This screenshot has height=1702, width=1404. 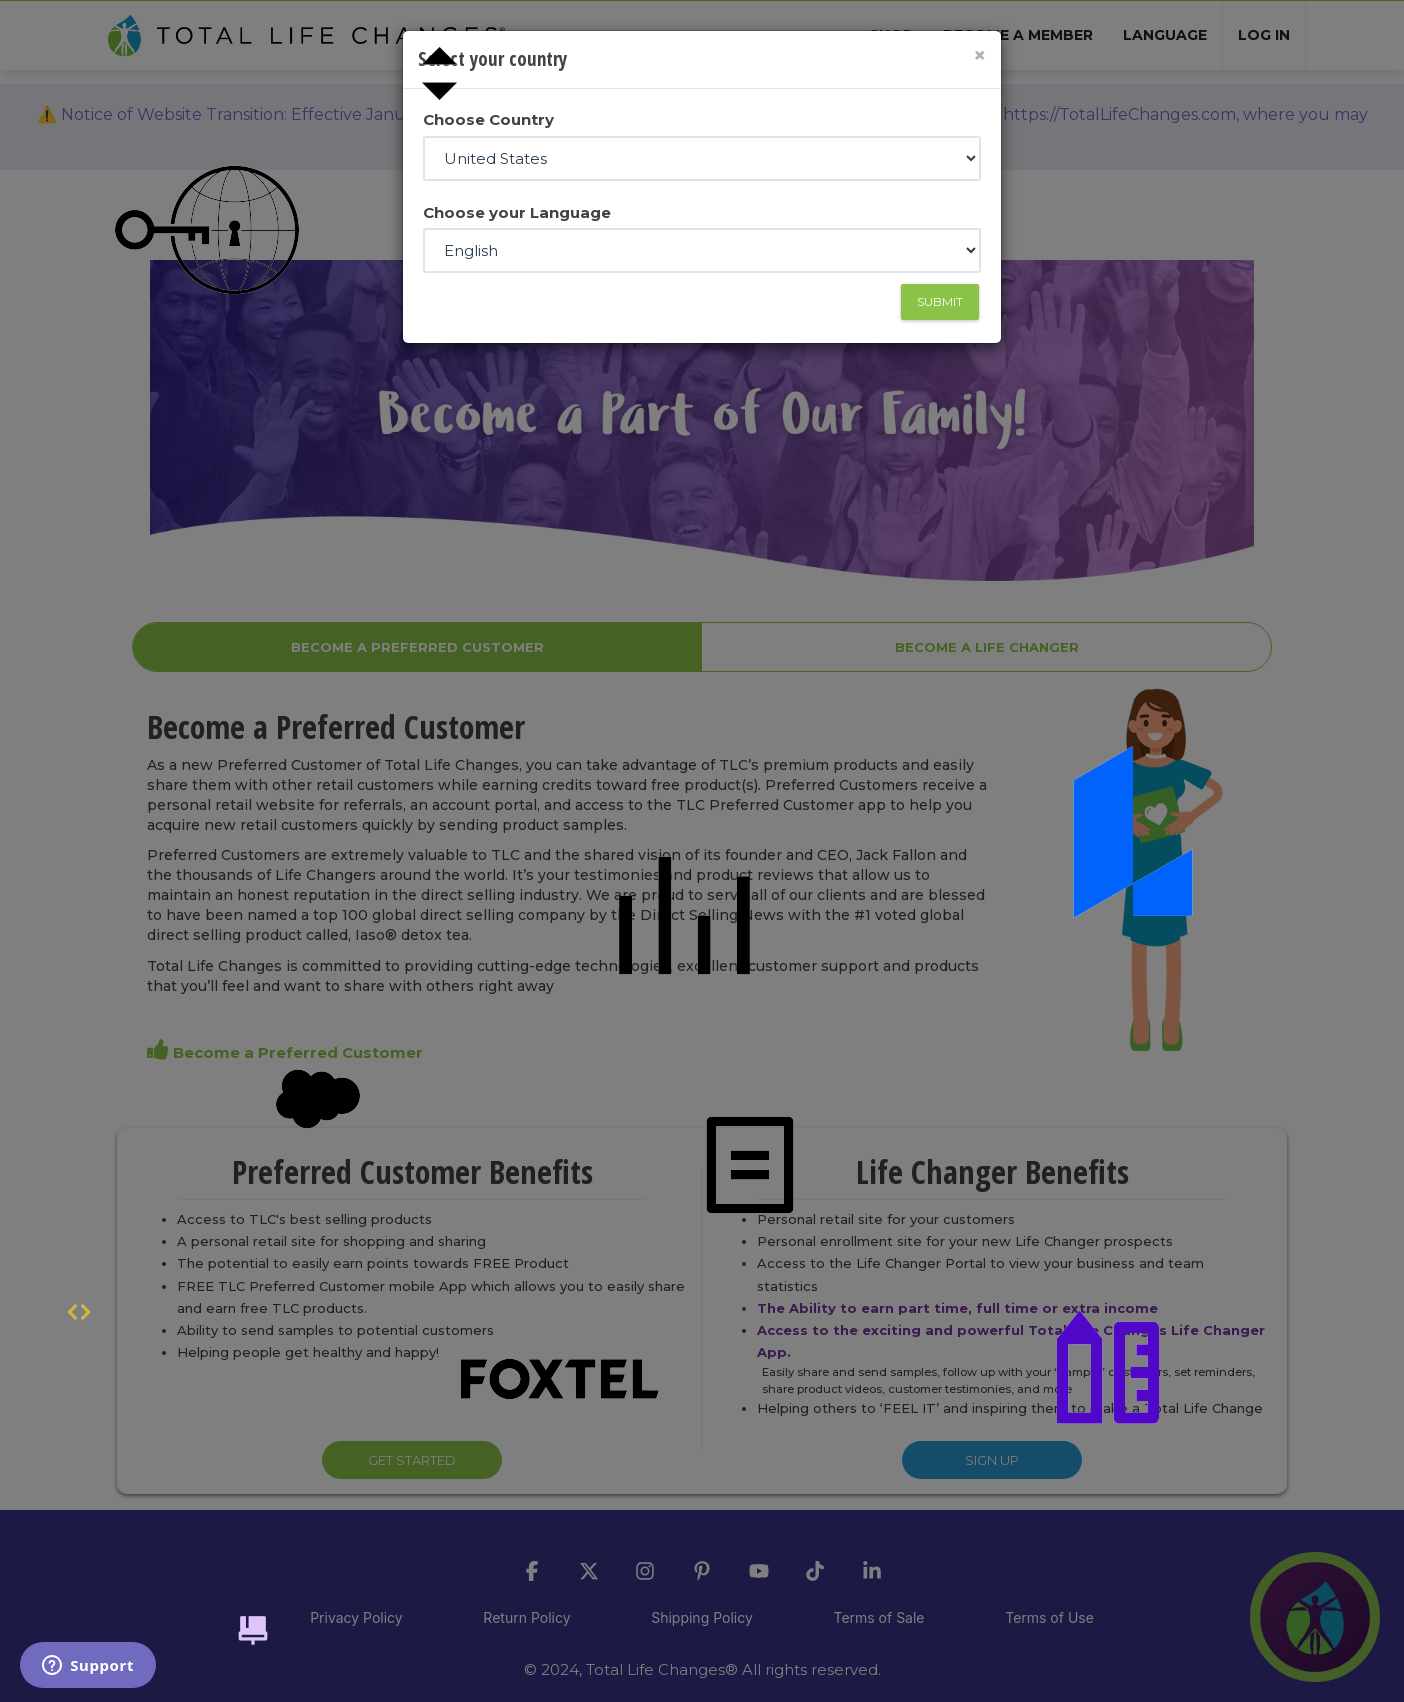 What do you see at coordinates (560, 1379) in the screenshot?
I see `open the Foxtel streaming app` at bounding box center [560, 1379].